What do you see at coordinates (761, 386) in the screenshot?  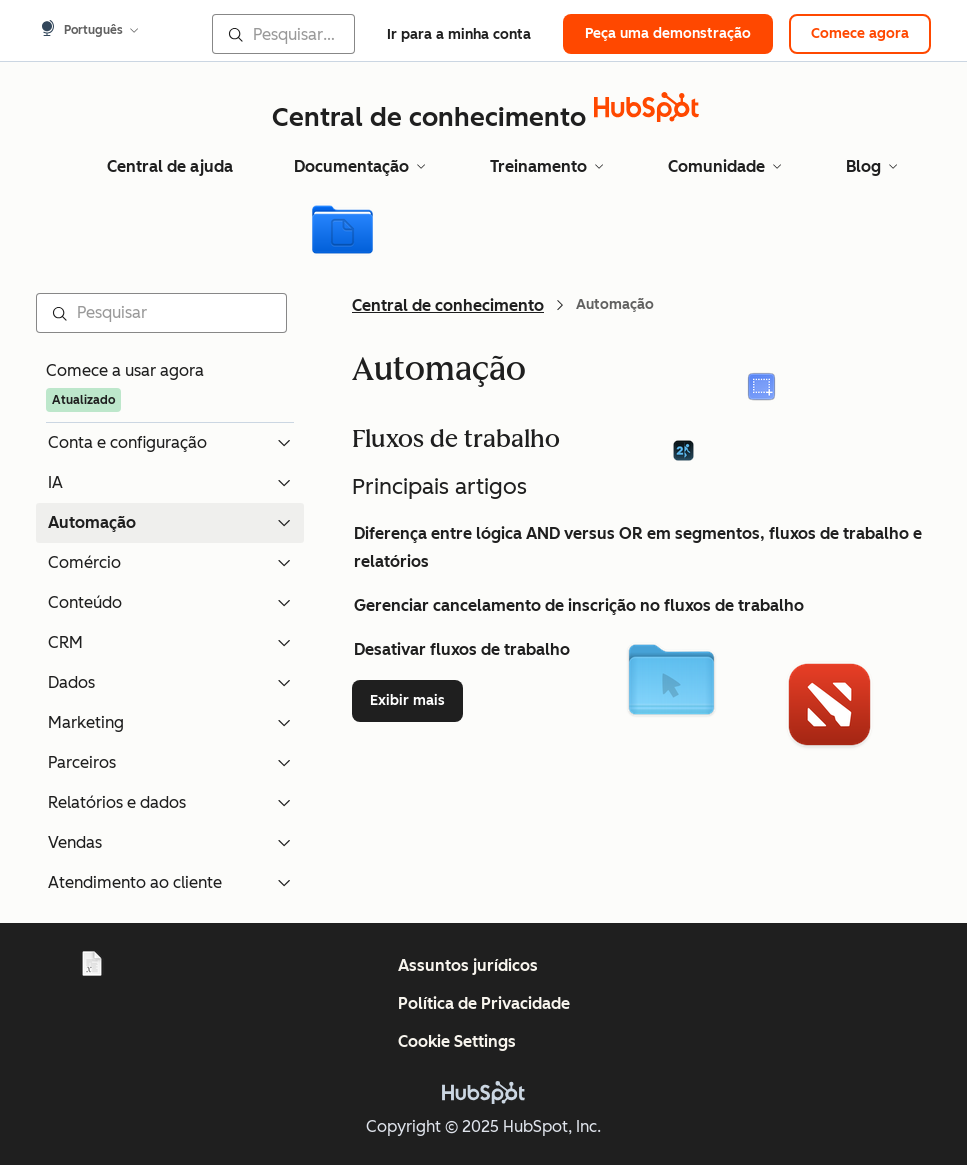 I see `take a screenshot` at bounding box center [761, 386].